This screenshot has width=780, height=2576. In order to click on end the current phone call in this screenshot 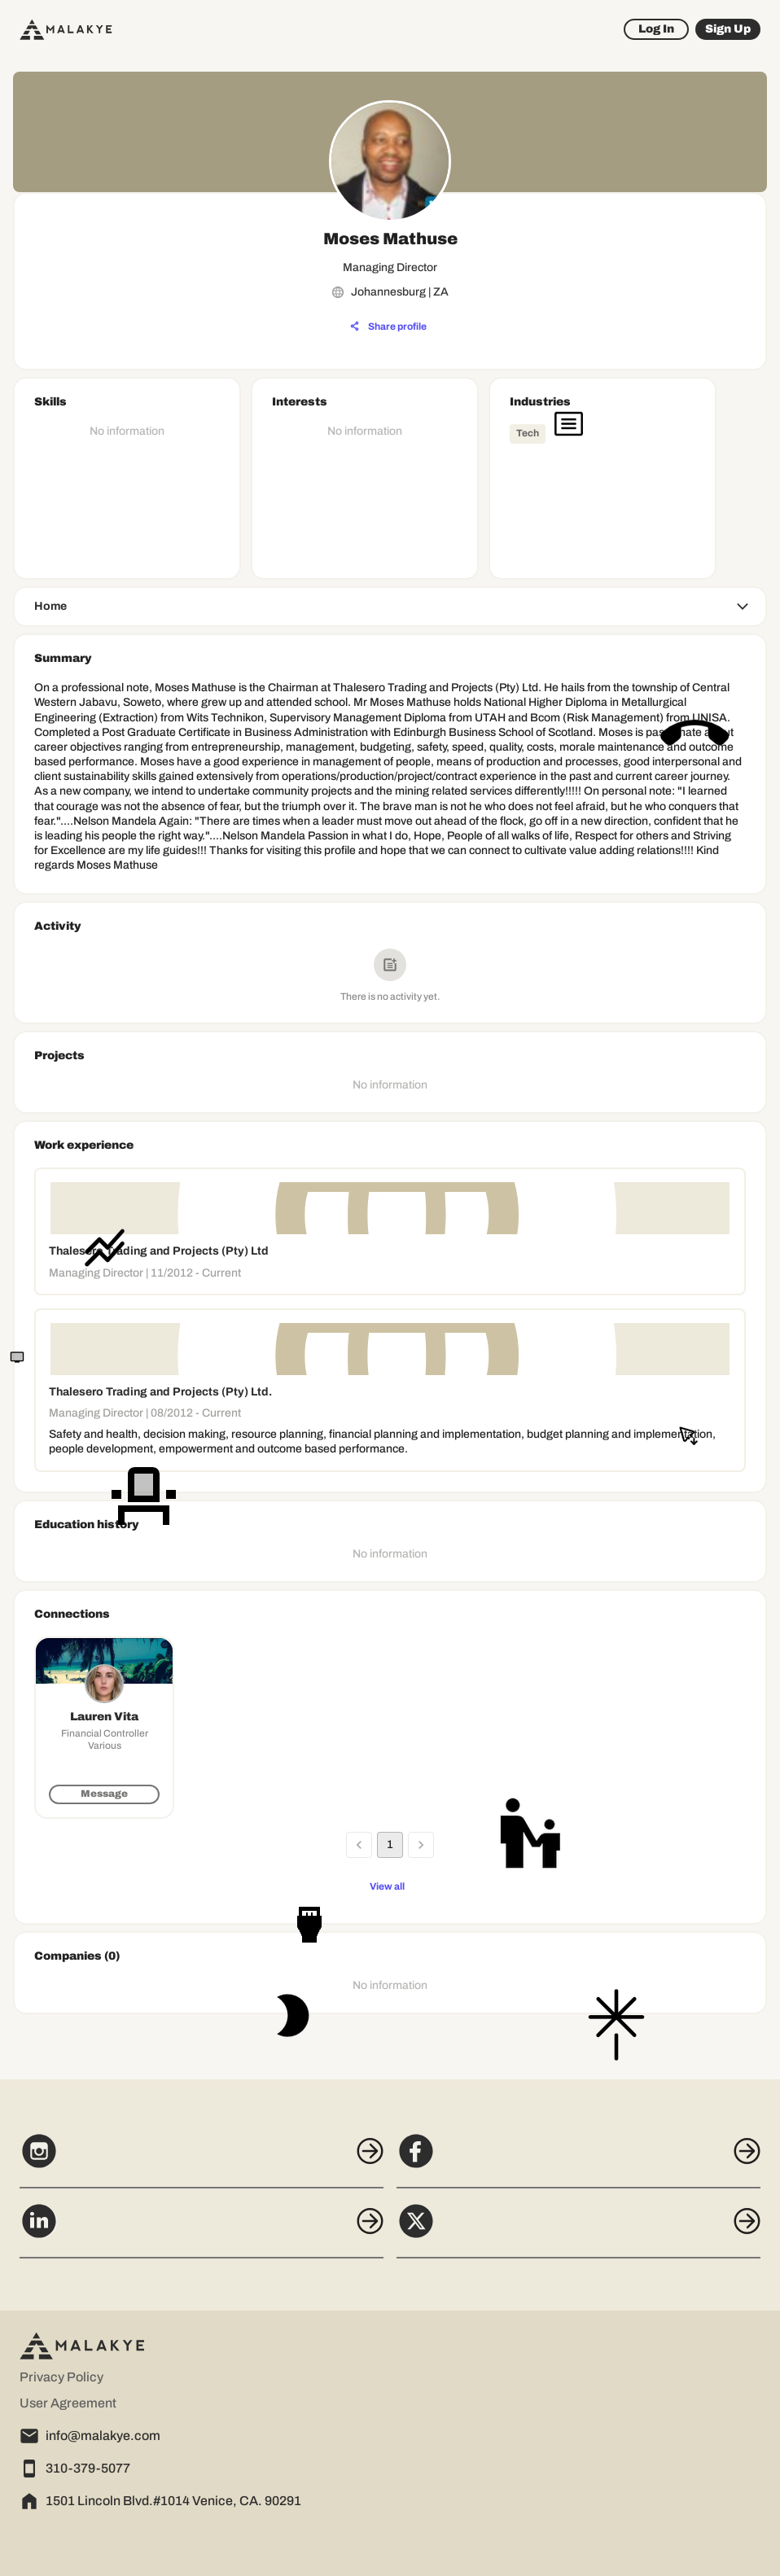, I will do `click(695, 734)`.